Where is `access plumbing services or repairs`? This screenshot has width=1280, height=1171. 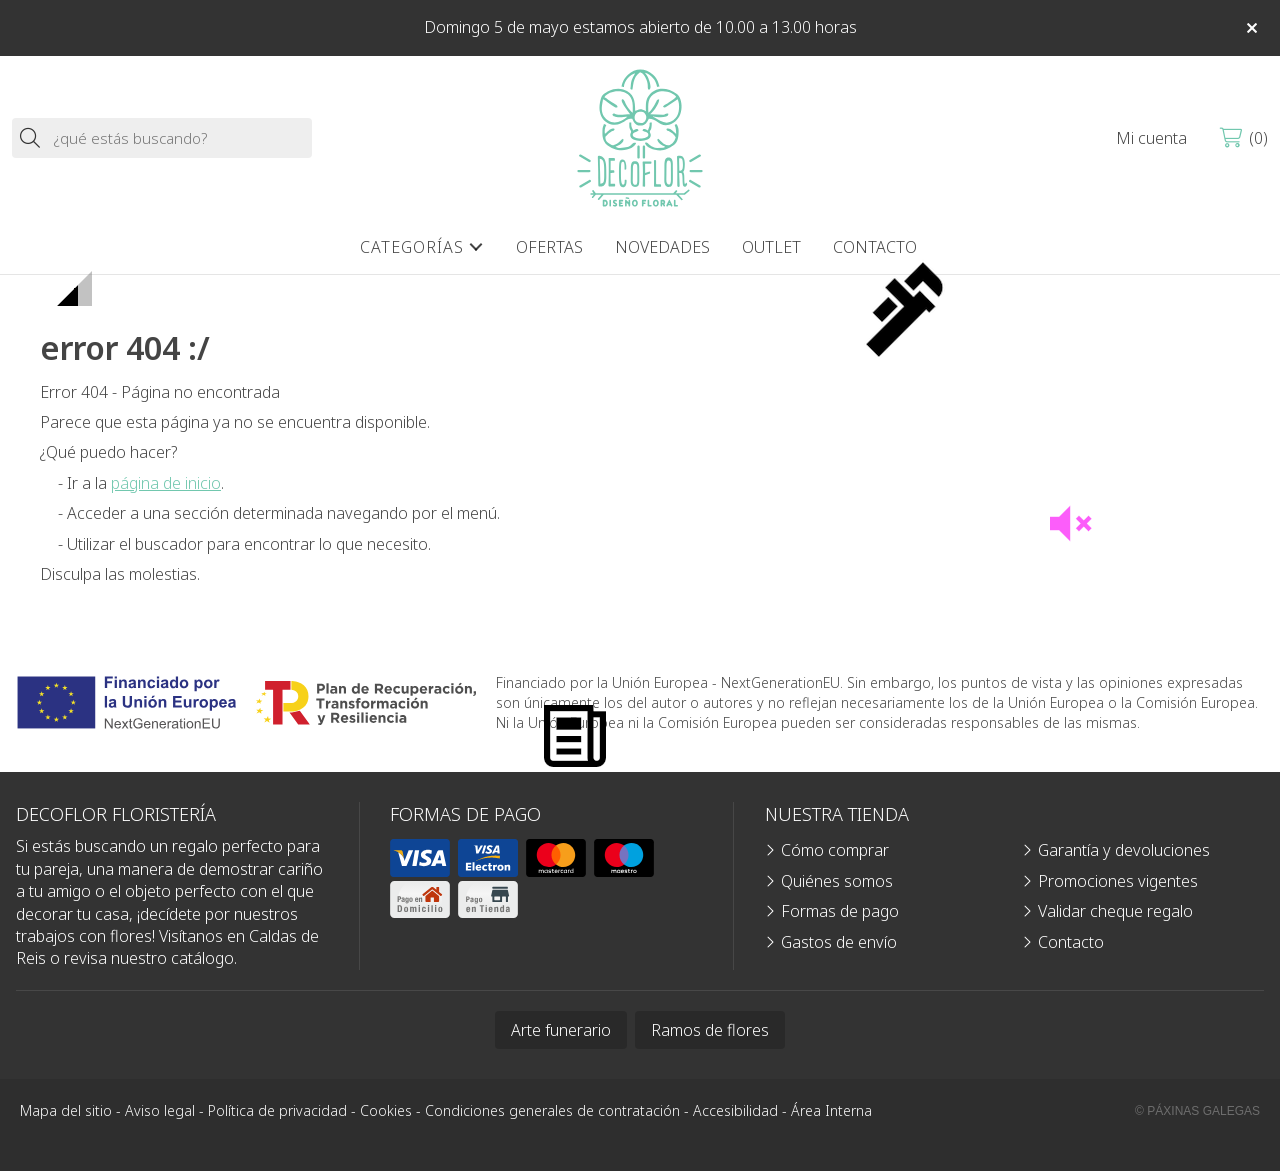
access plumbing services or repairs is located at coordinates (904, 309).